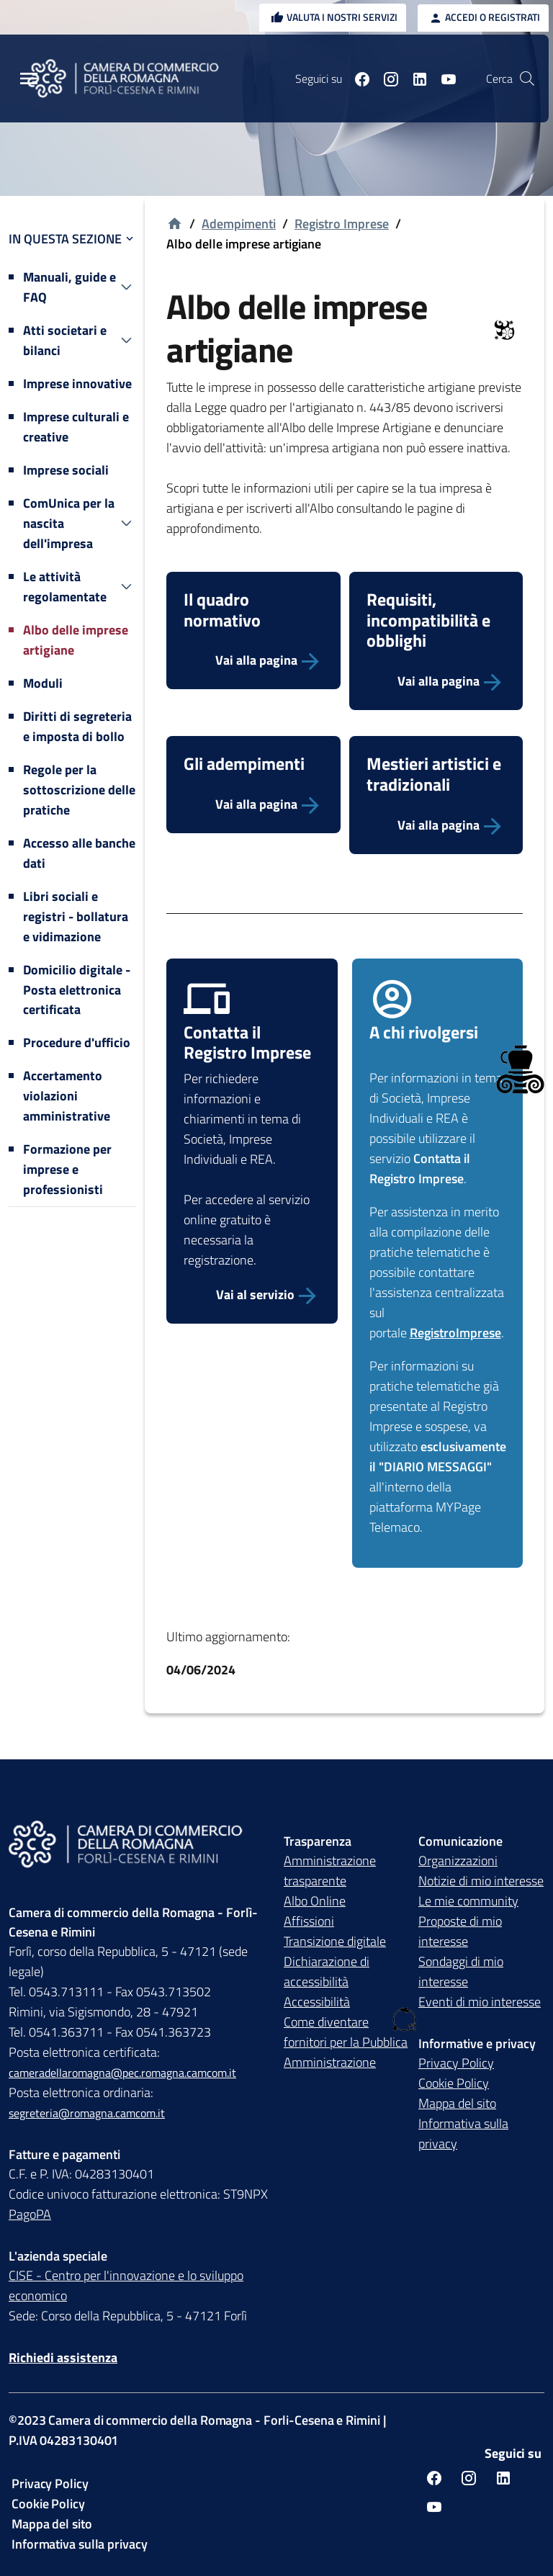  Describe the element at coordinates (520, 1069) in the screenshot. I see `decorative item or artifact in a game inventory` at that location.